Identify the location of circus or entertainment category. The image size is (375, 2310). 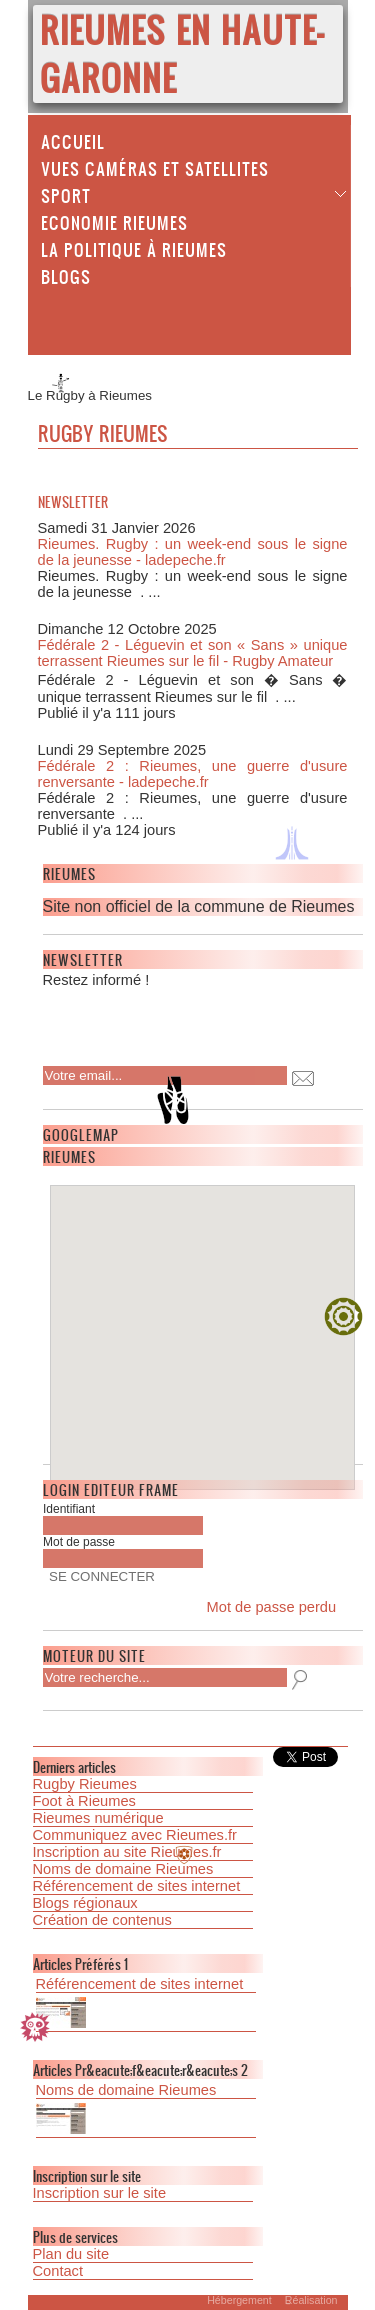
(61, 383).